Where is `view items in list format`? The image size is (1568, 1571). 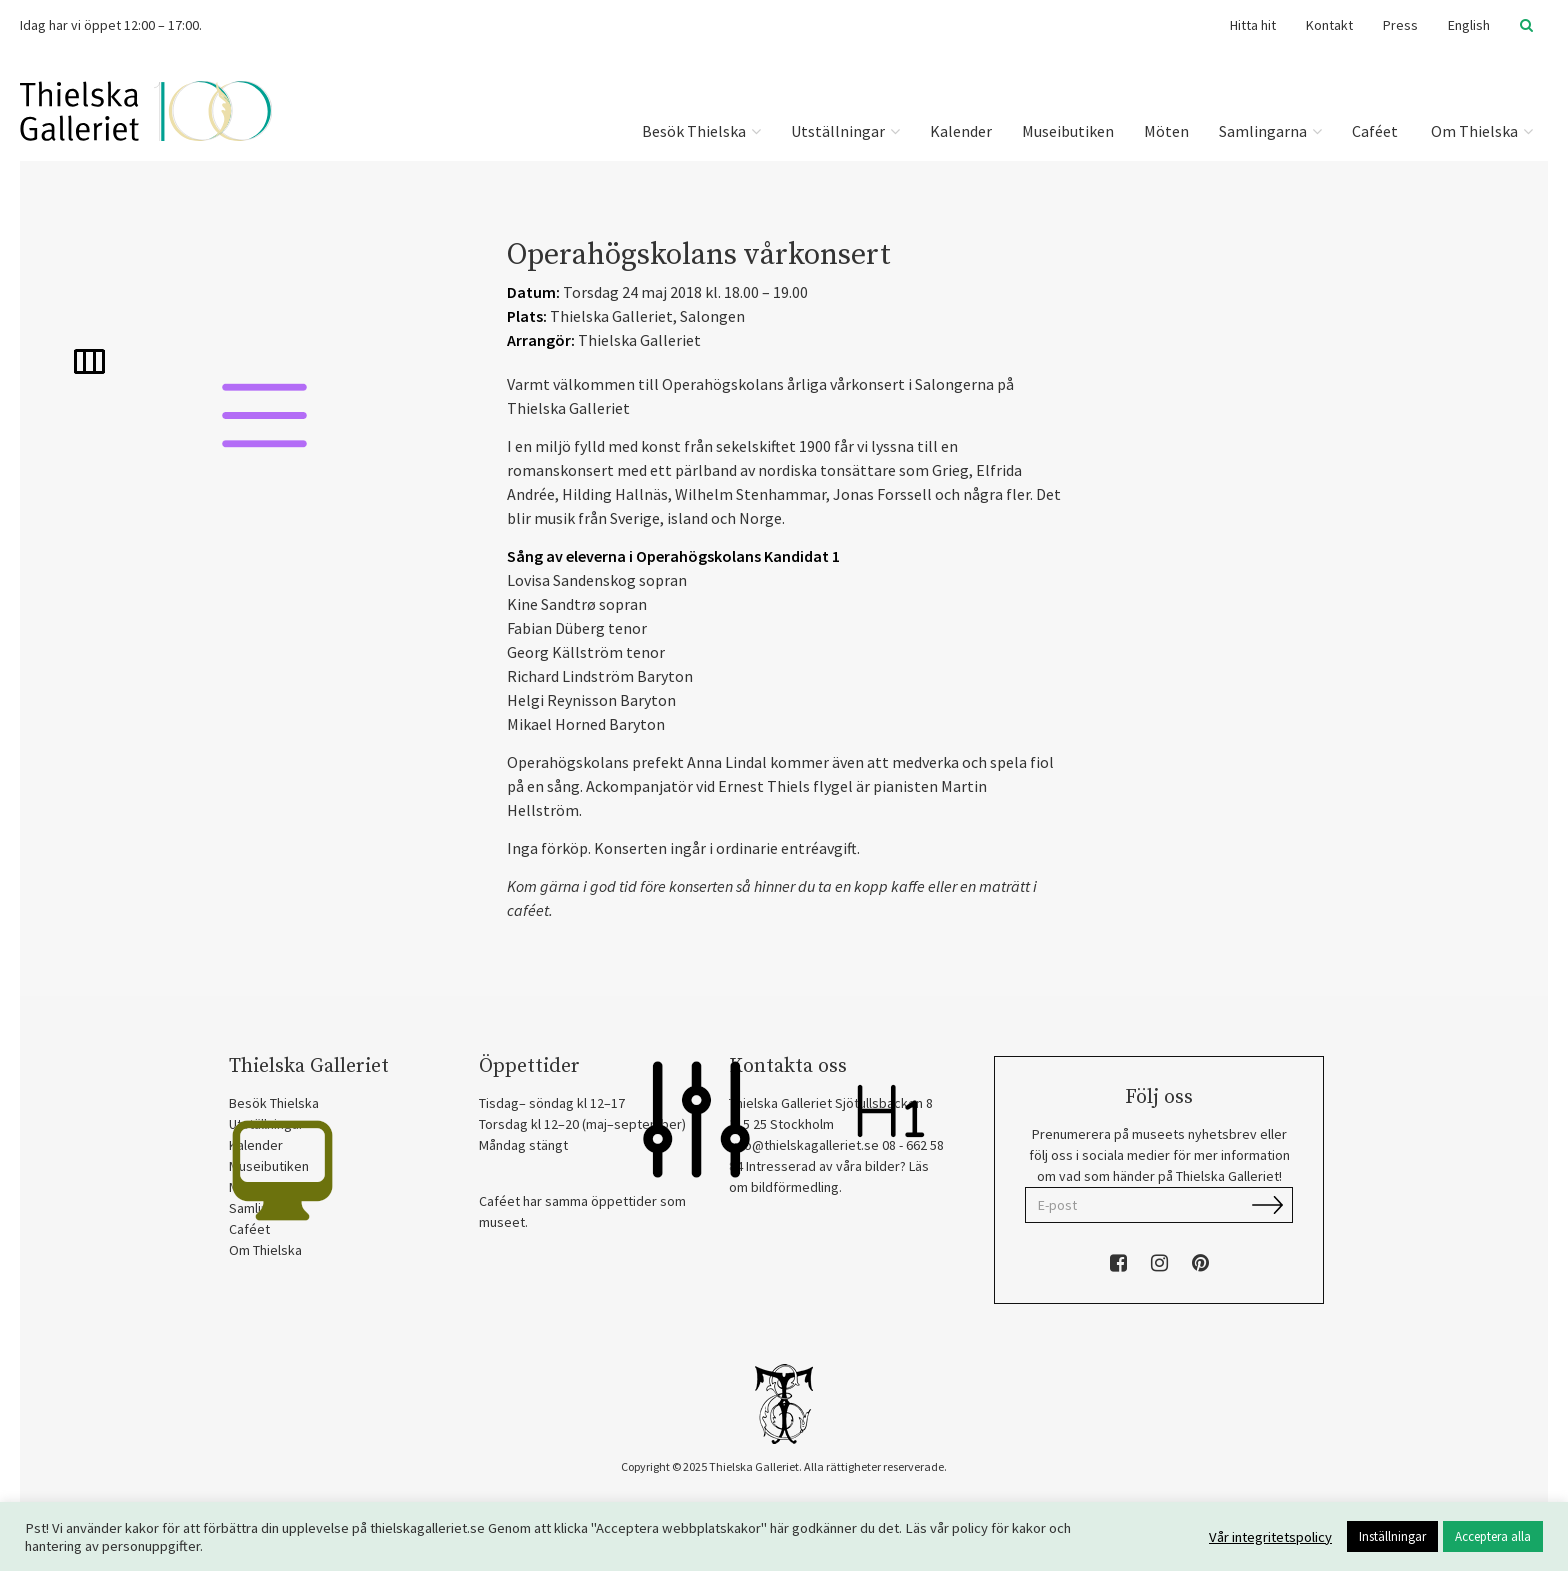 view items in list format is located at coordinates (264, 415).